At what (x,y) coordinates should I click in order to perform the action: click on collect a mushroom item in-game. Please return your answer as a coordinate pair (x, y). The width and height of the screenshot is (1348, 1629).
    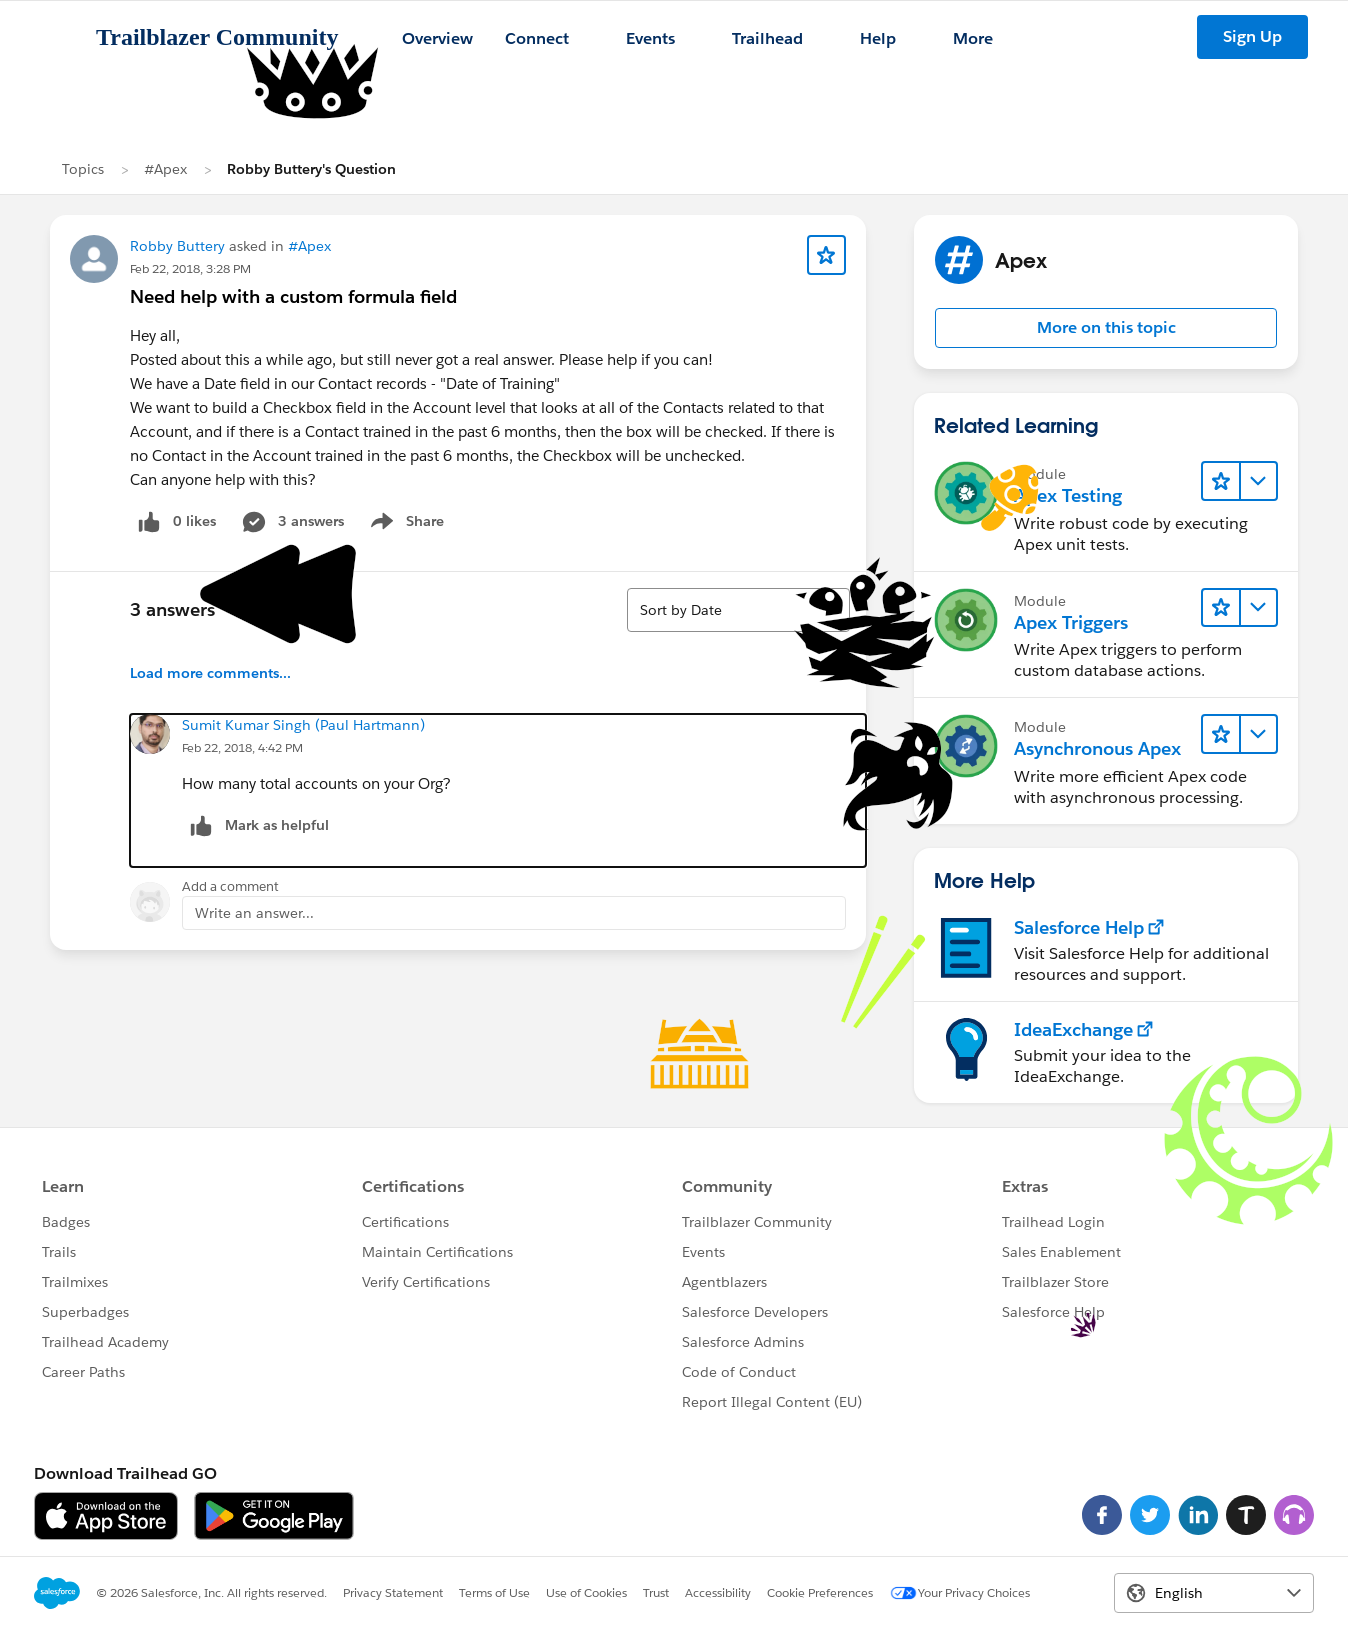
    Looking at the image, I should click on (1009, 498).